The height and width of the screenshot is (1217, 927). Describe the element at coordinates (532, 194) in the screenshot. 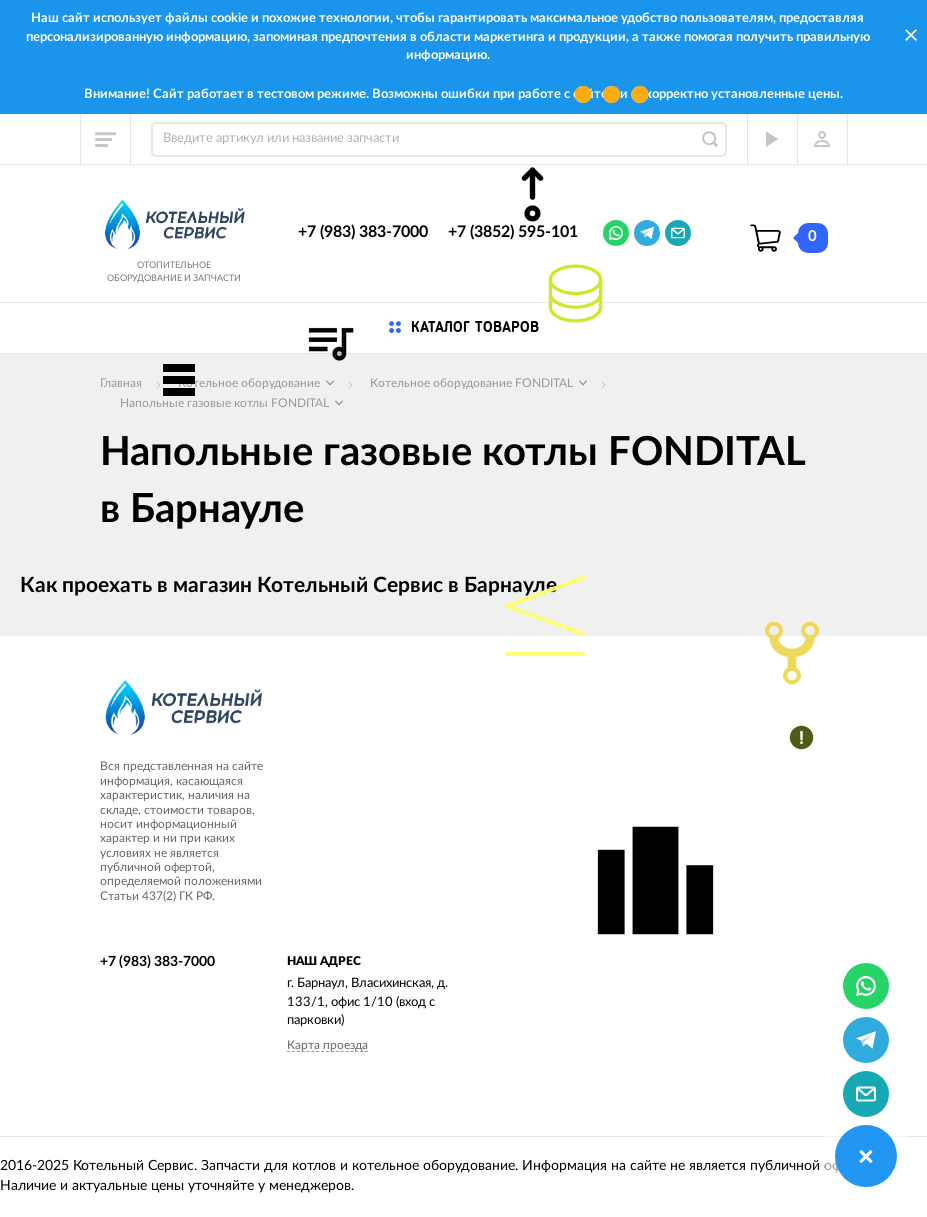

I see `move item up in a list or sequence` at that location.